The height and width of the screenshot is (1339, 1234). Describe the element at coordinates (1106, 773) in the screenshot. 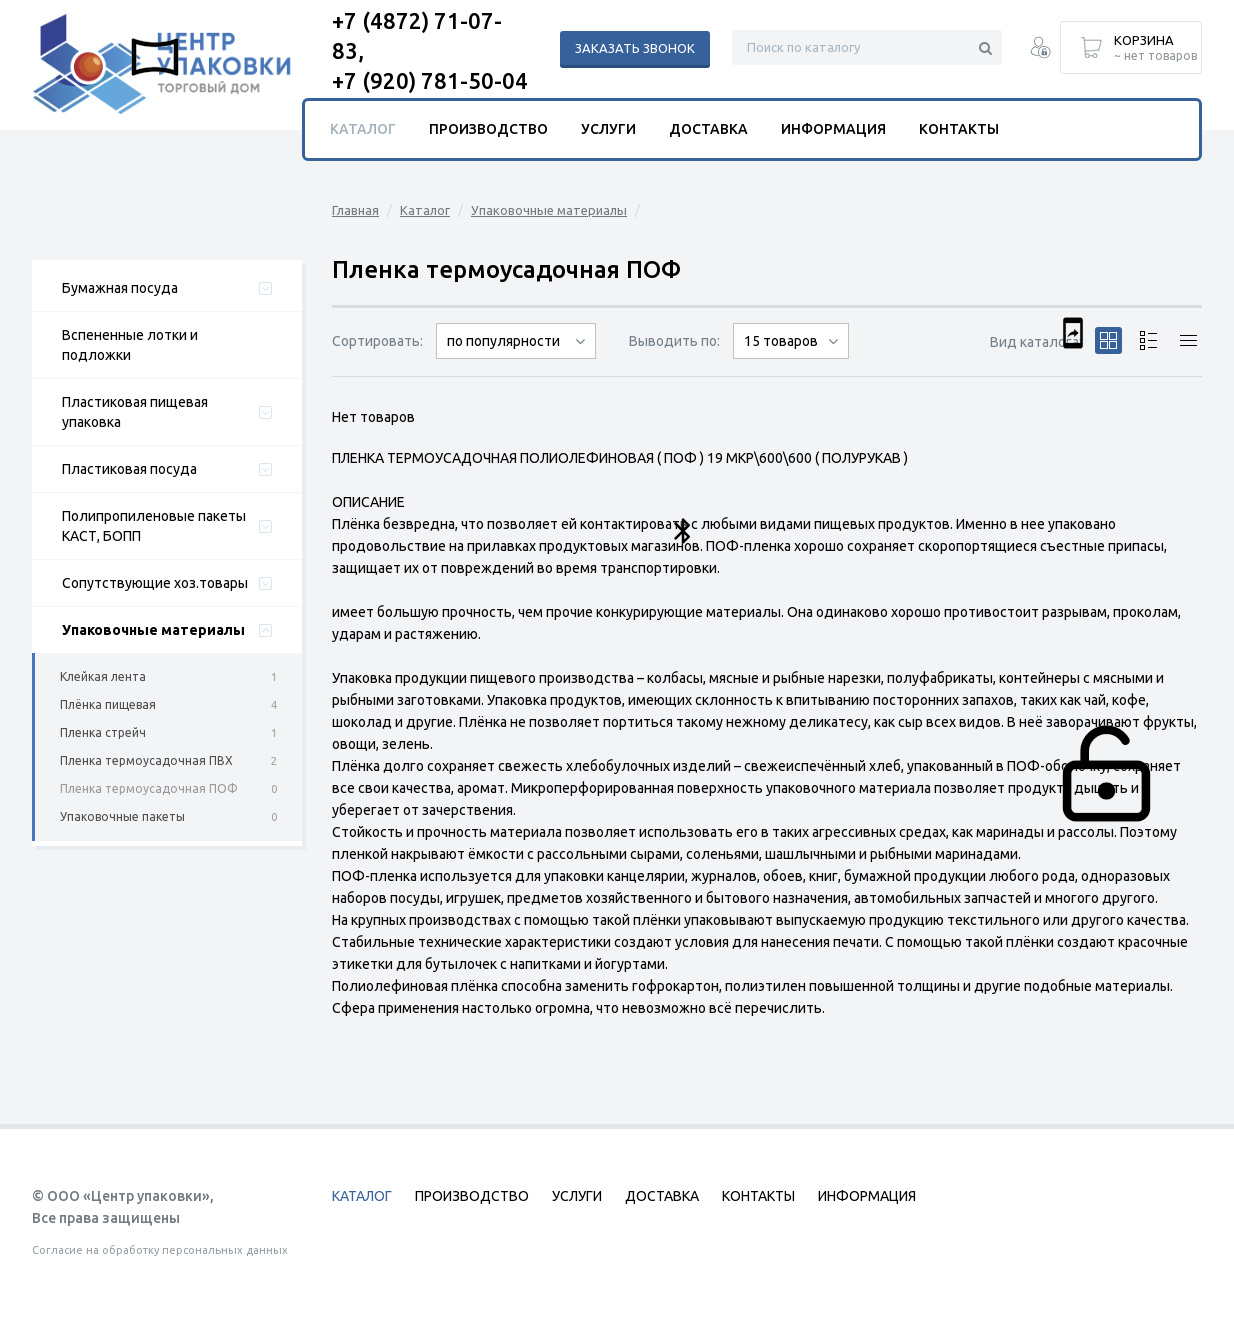

I see `unlock or access secured content` at that location.